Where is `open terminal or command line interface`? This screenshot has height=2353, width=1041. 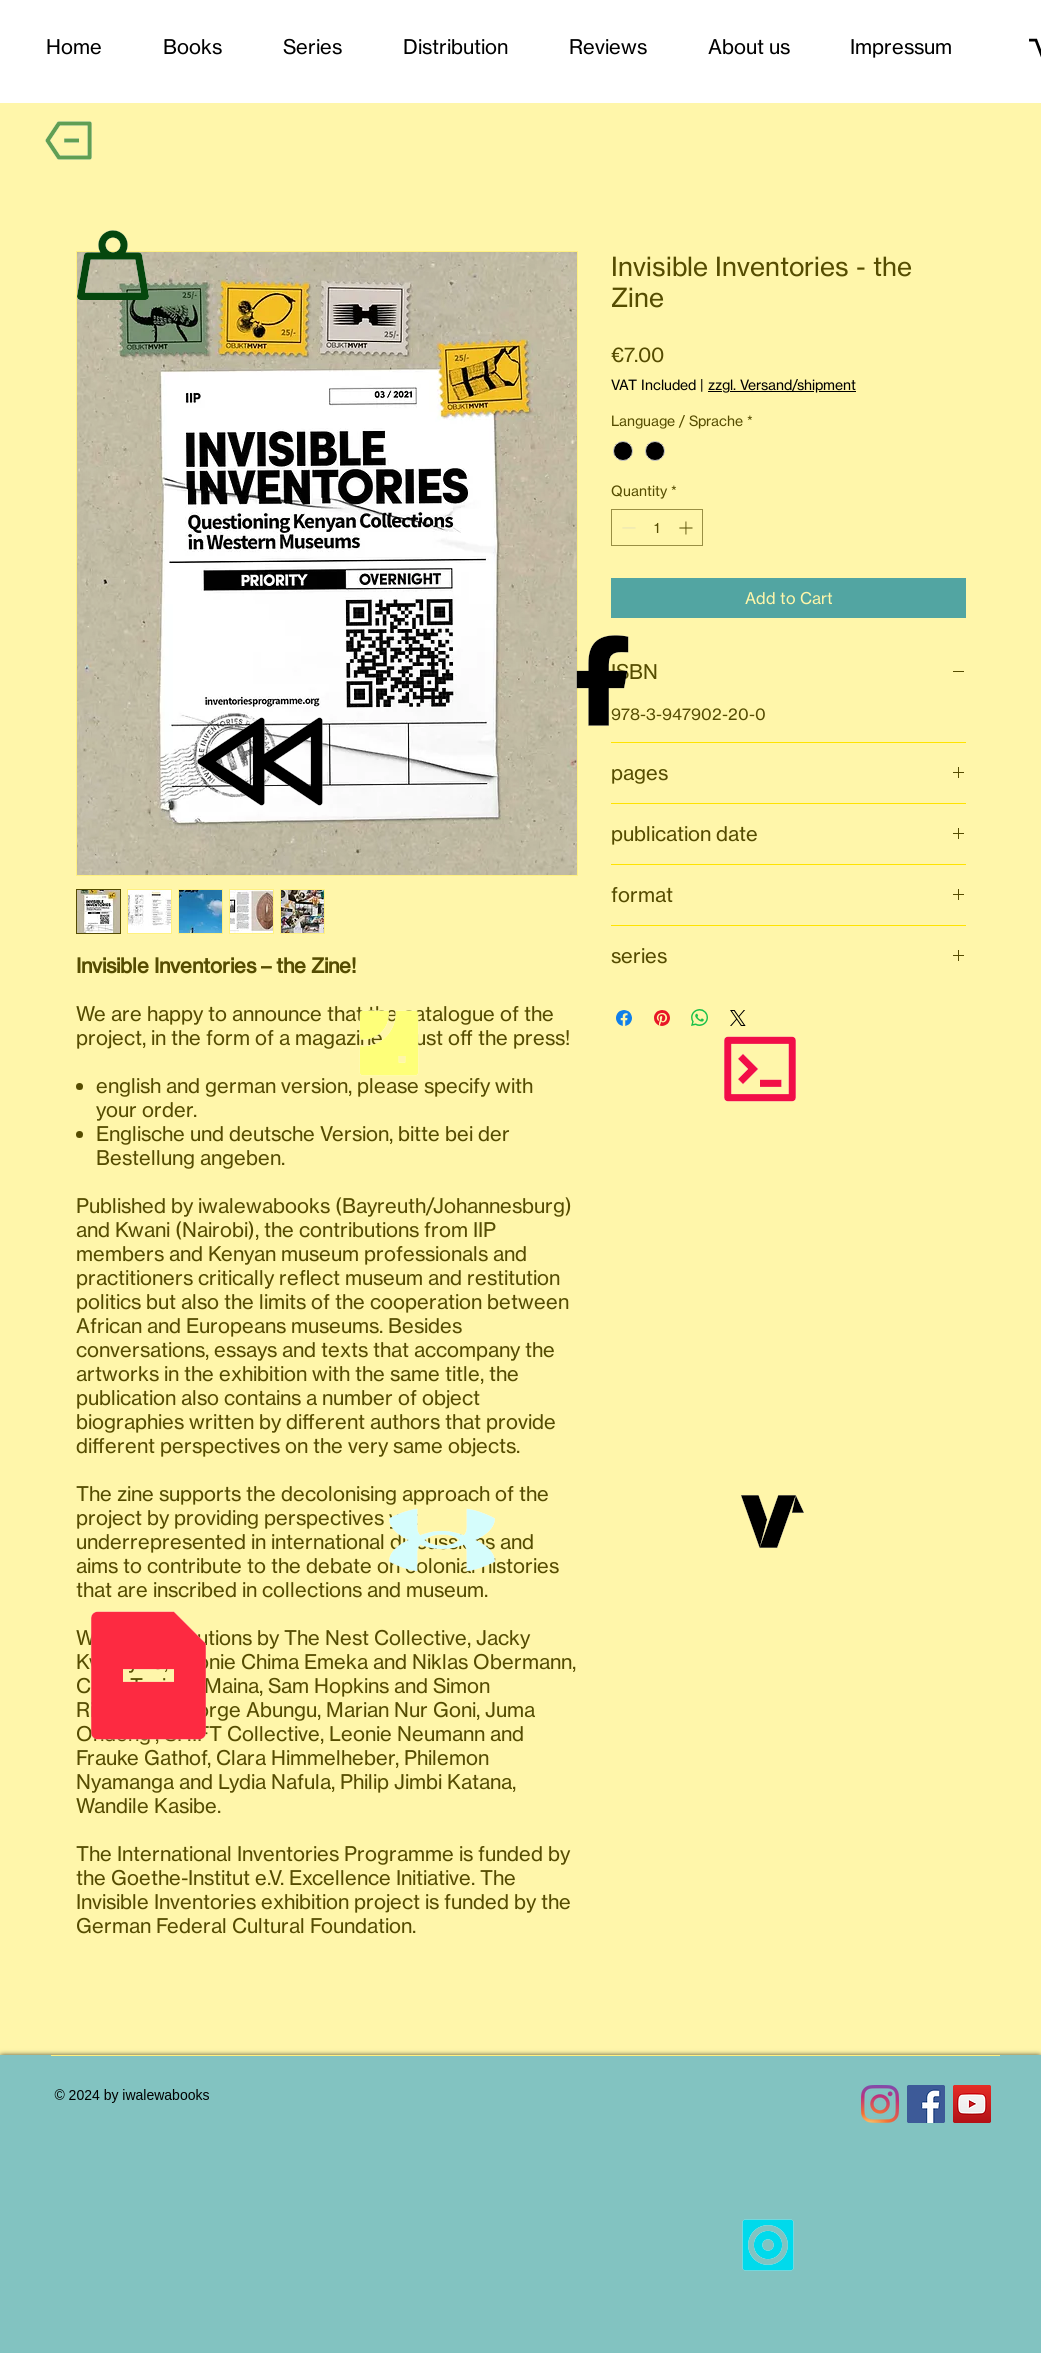
open terminal or command line interface is located at coordinates (760, 1069).